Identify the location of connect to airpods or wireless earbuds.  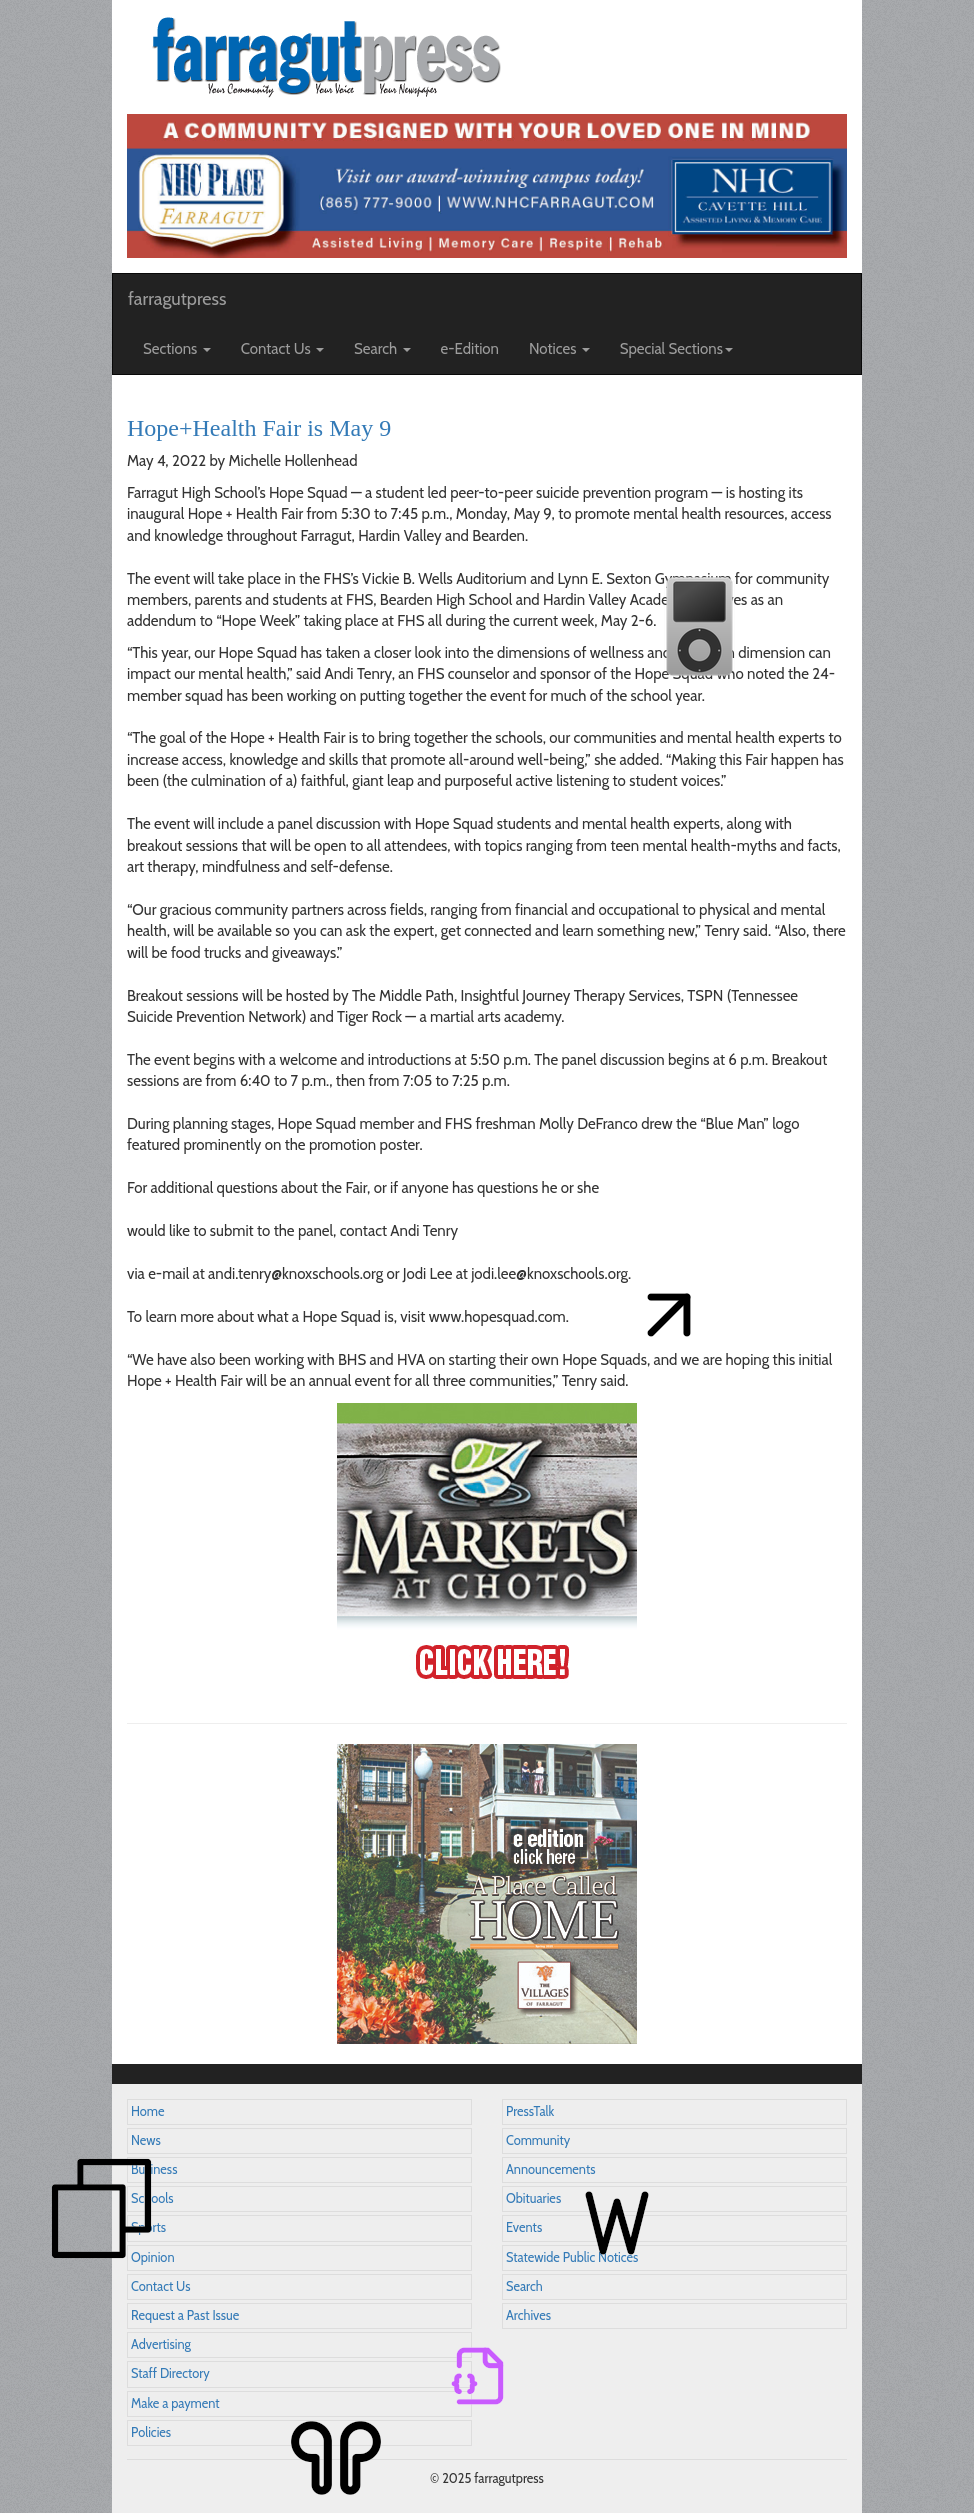
(336, 2458).